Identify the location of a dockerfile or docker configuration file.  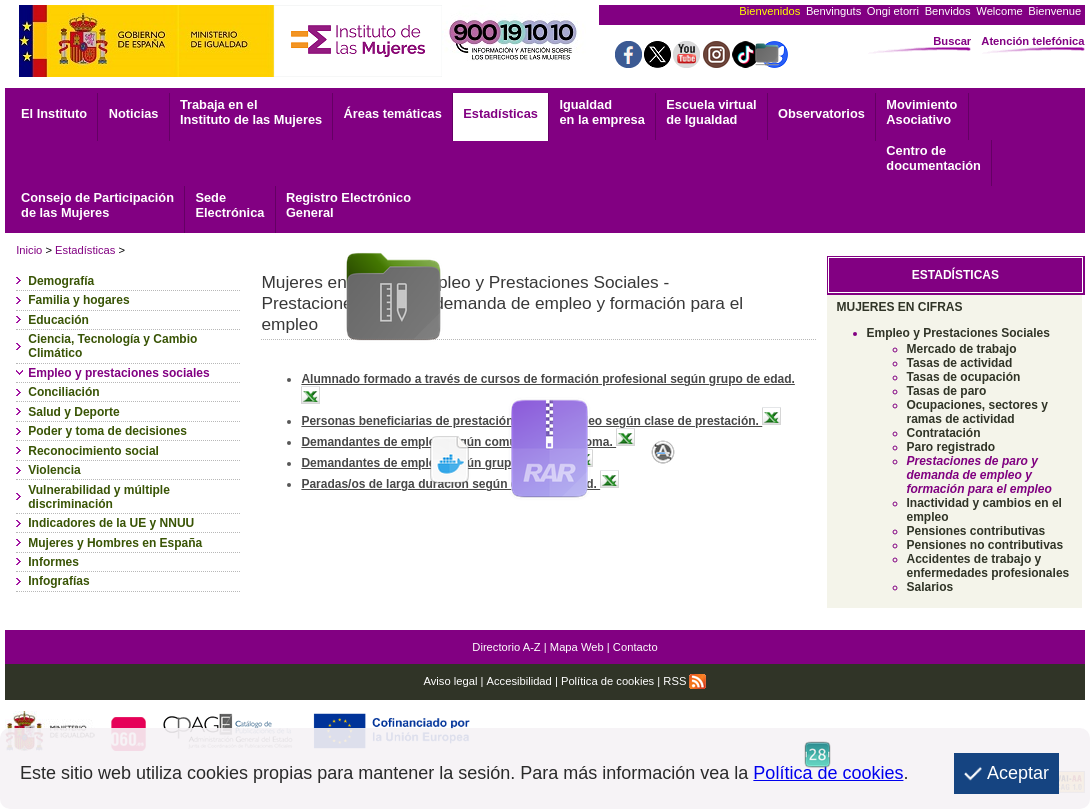
(449, 459).